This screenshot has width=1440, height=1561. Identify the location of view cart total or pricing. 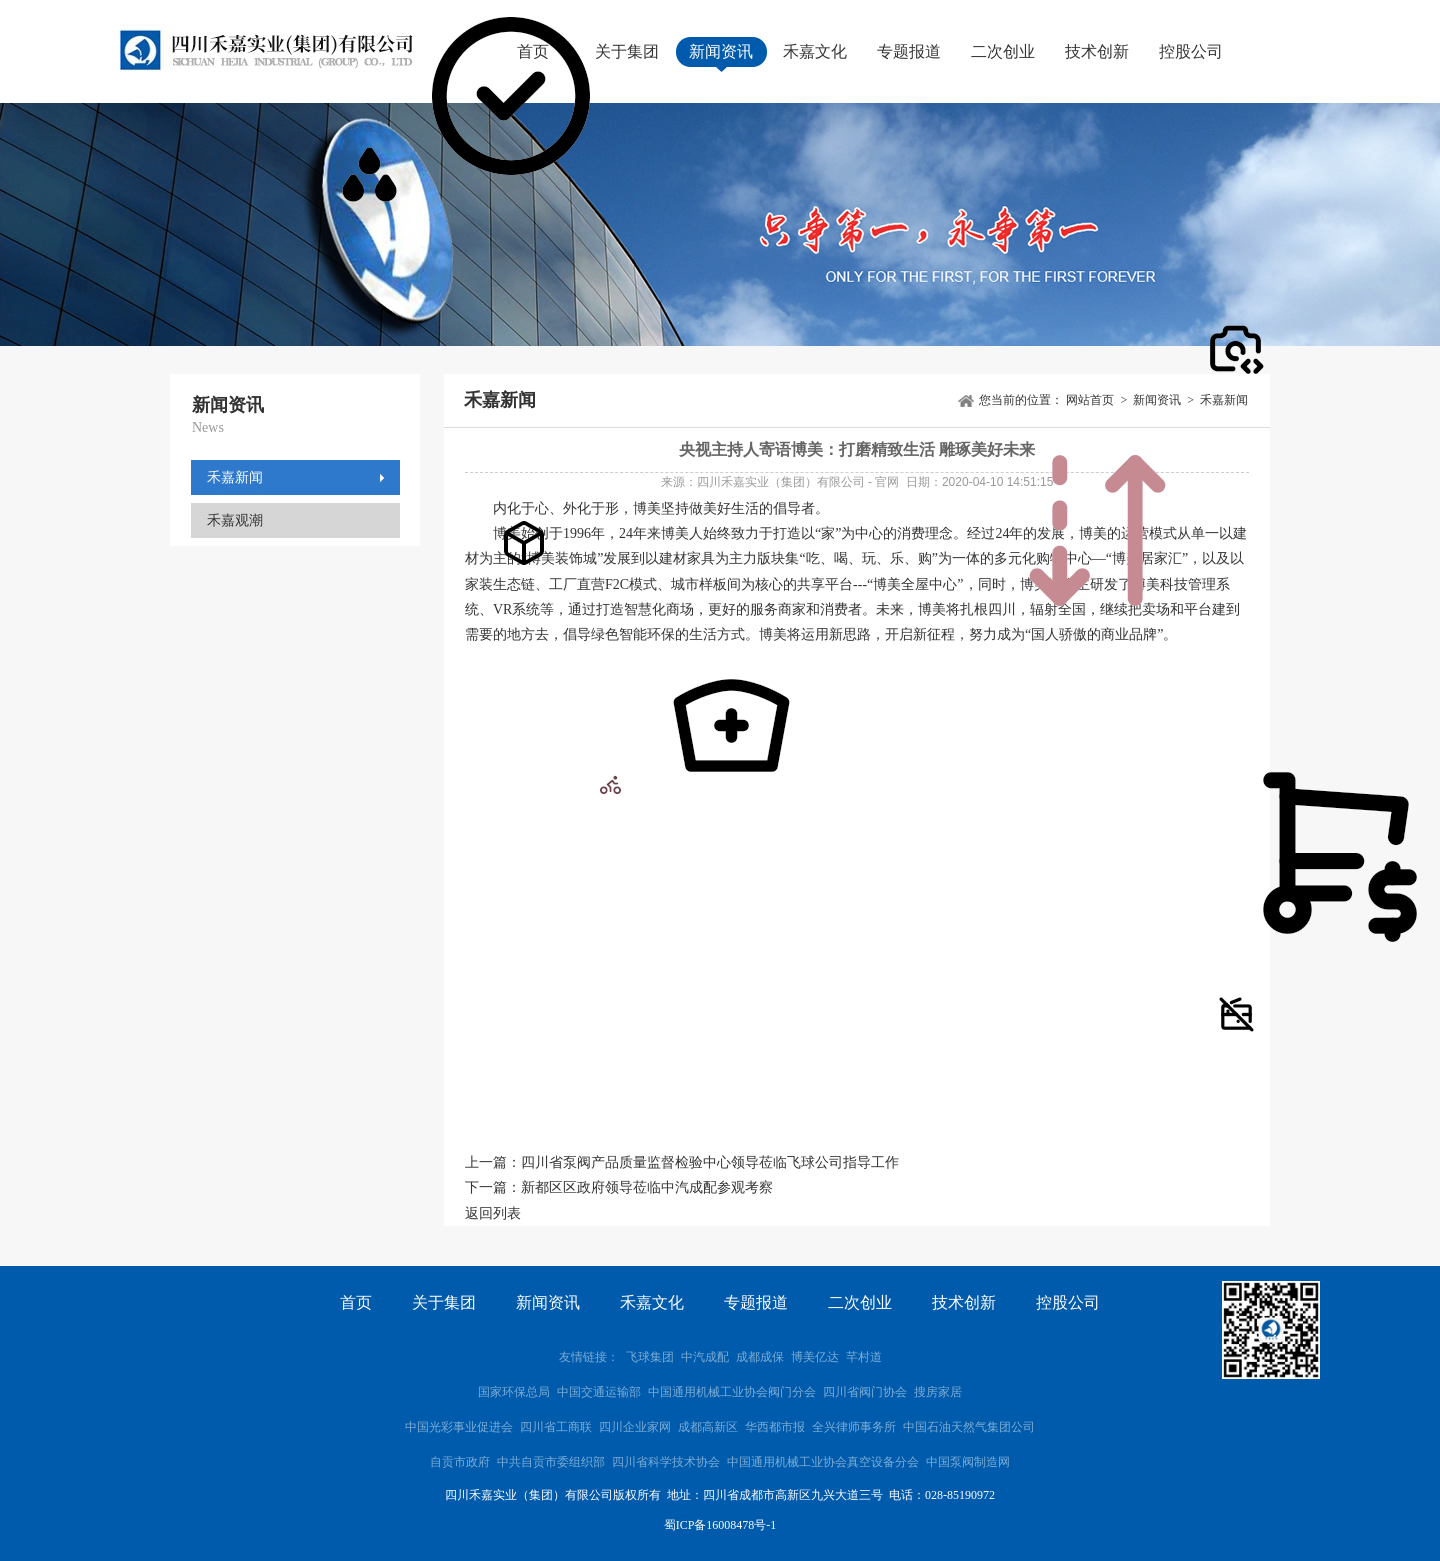
(1336, 853).